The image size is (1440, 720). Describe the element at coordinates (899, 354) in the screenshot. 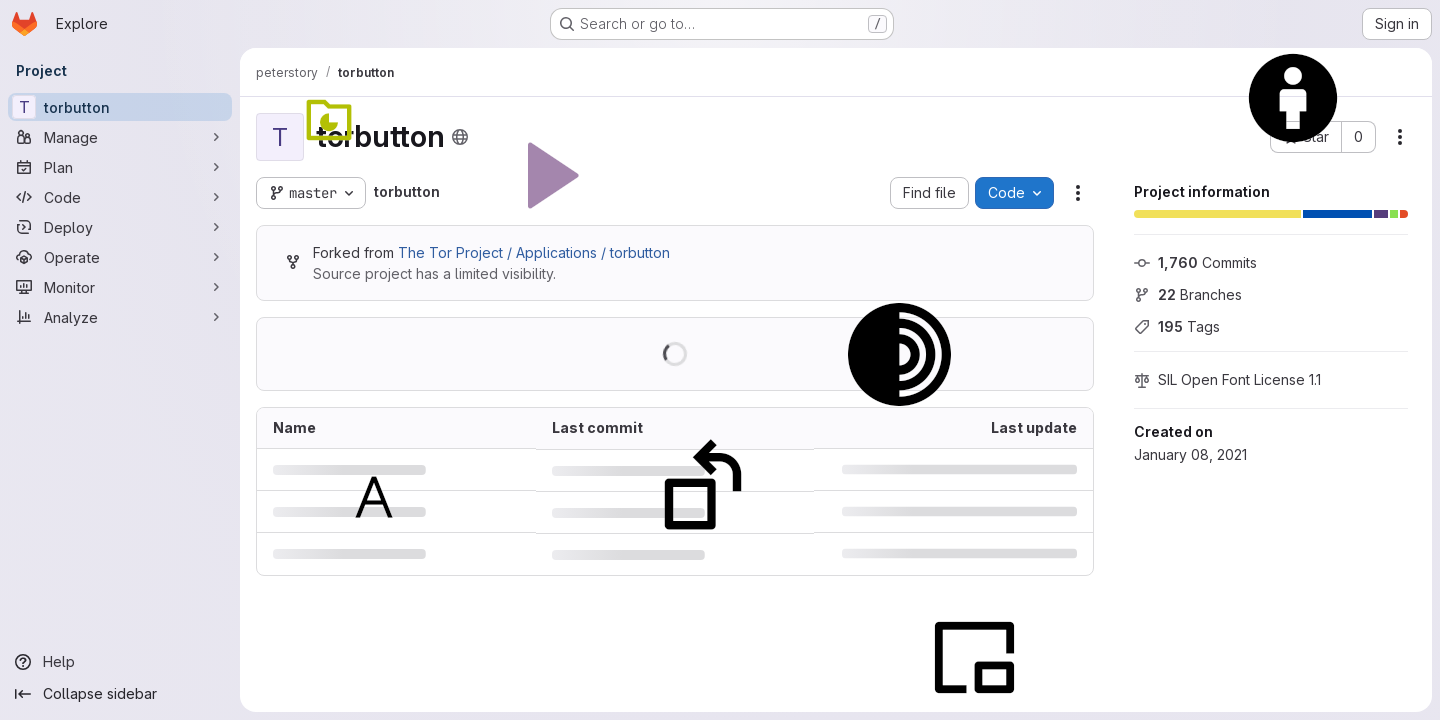

I see `open tor browser for anonymous web browsing` at that location.